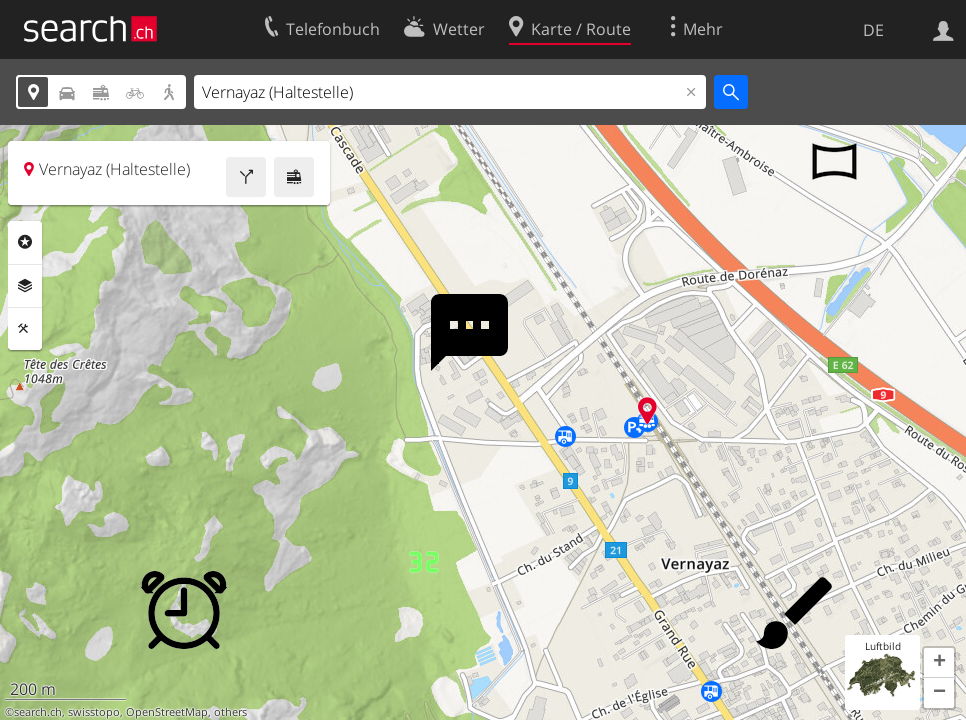 This screenshot has width=966, height=720. What do you see at coordinates (796, 613) in the screenshot?
I see `access drawing or painting tools` at bounding box center [796, 613].